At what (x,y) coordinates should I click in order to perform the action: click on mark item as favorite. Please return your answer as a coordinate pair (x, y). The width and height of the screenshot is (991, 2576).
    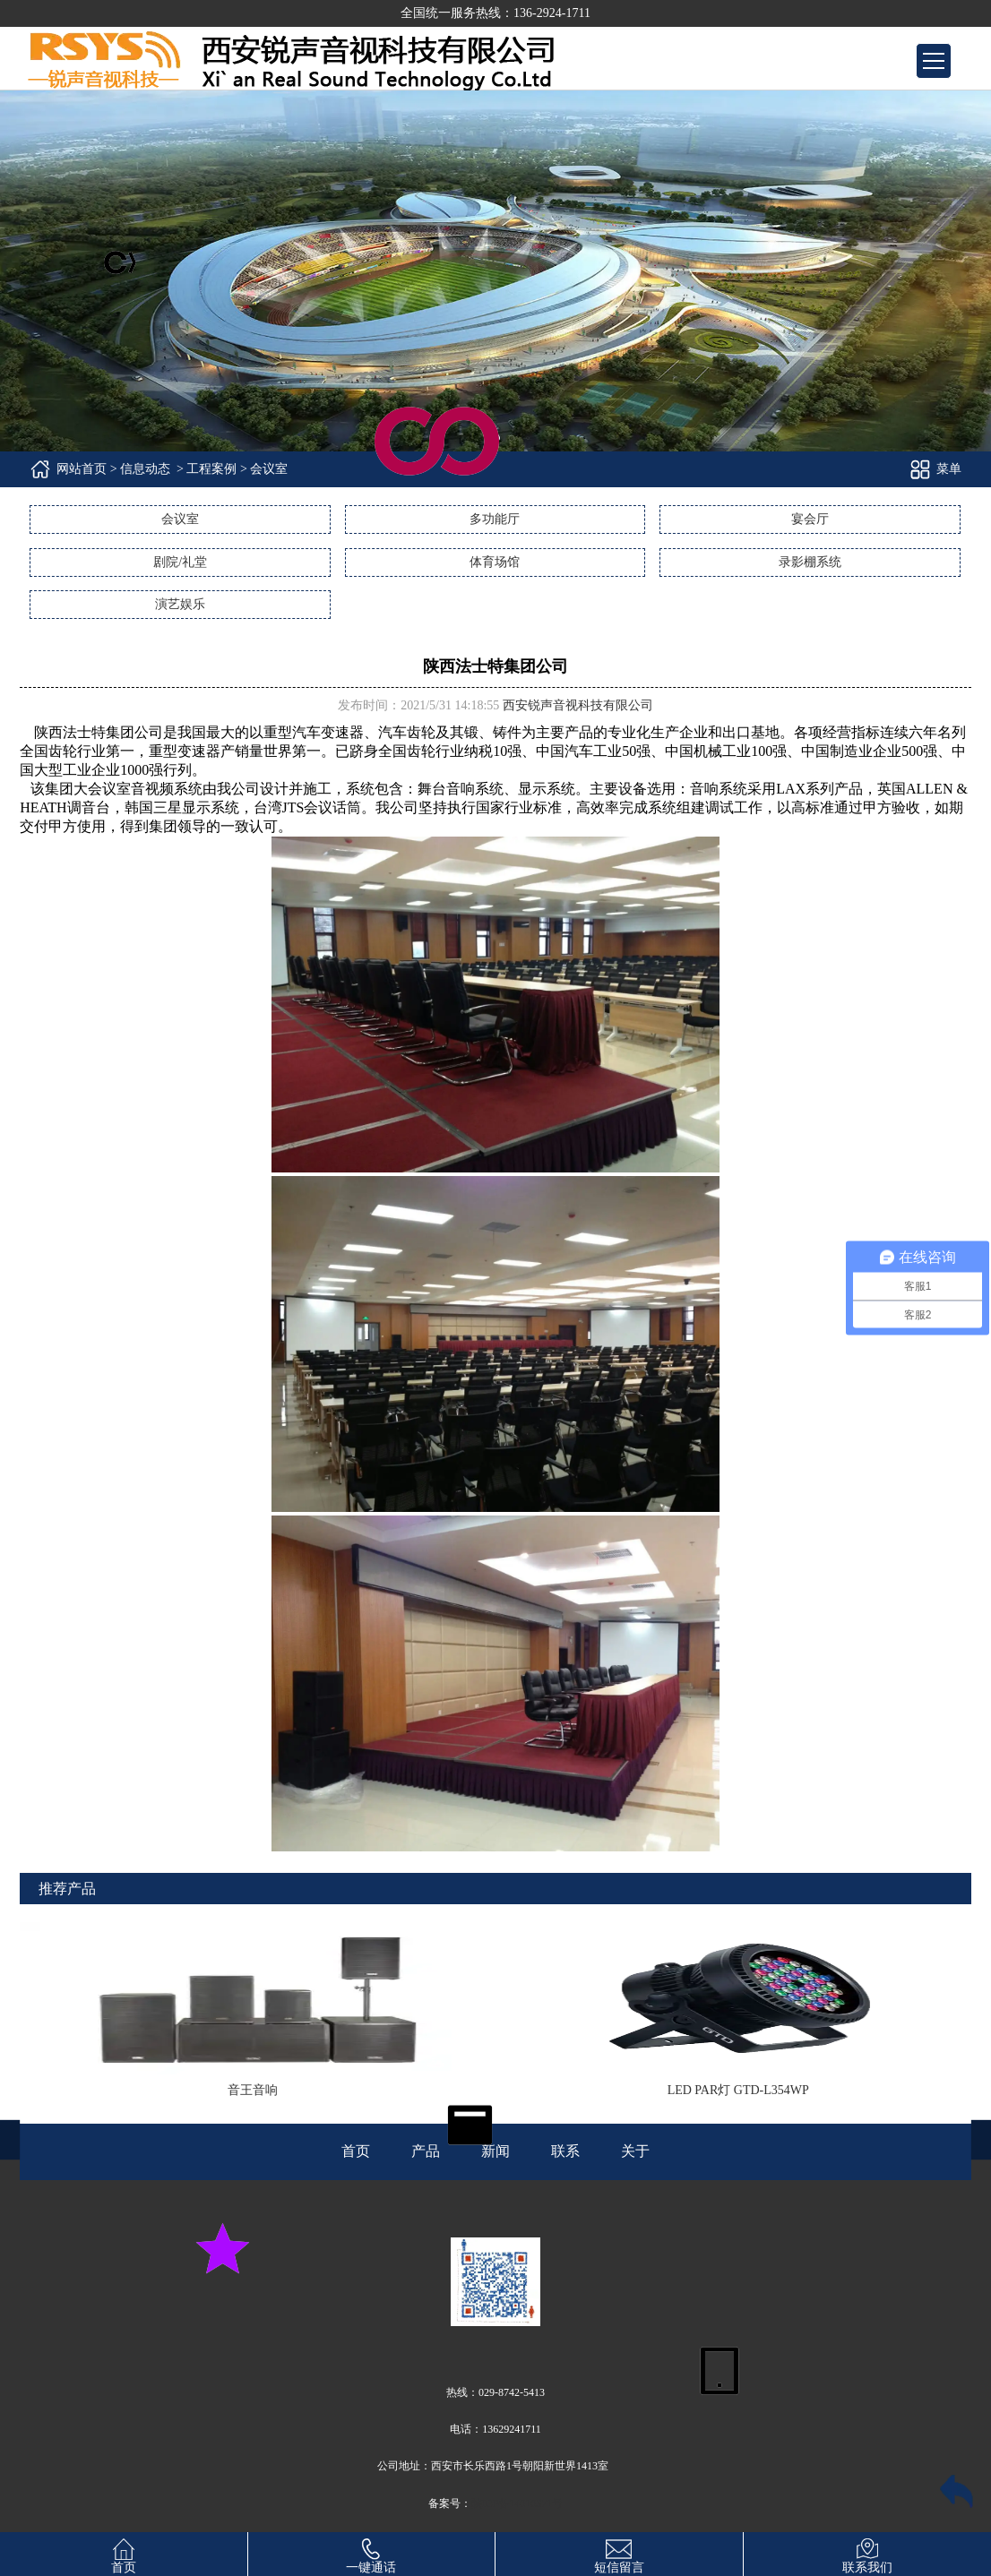
    Looking at the image, I should click on (222, 2249).